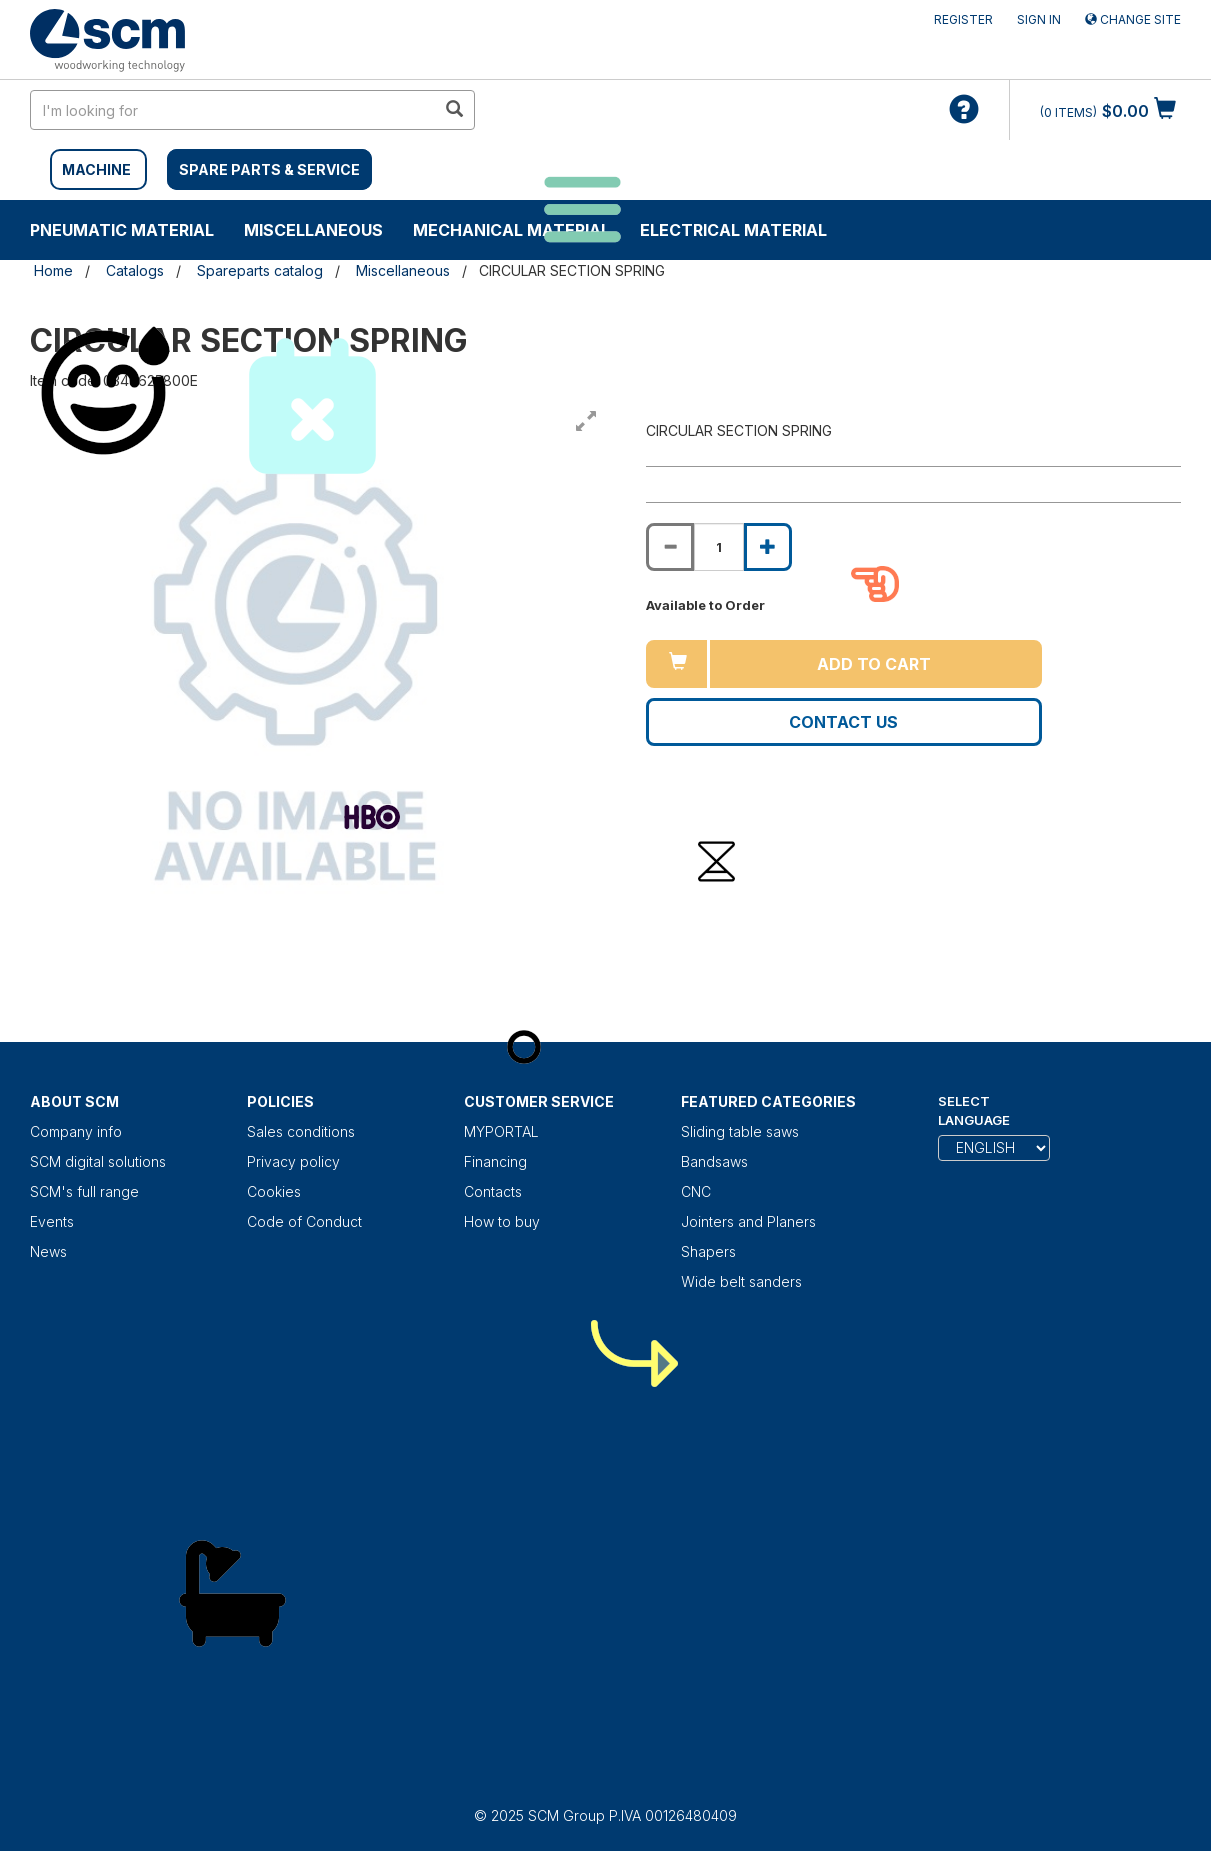  What do you see at coordinates (634, 1353) in the screenshot?
I see `reply to a message or comment` at bounding box center [634, 1353].